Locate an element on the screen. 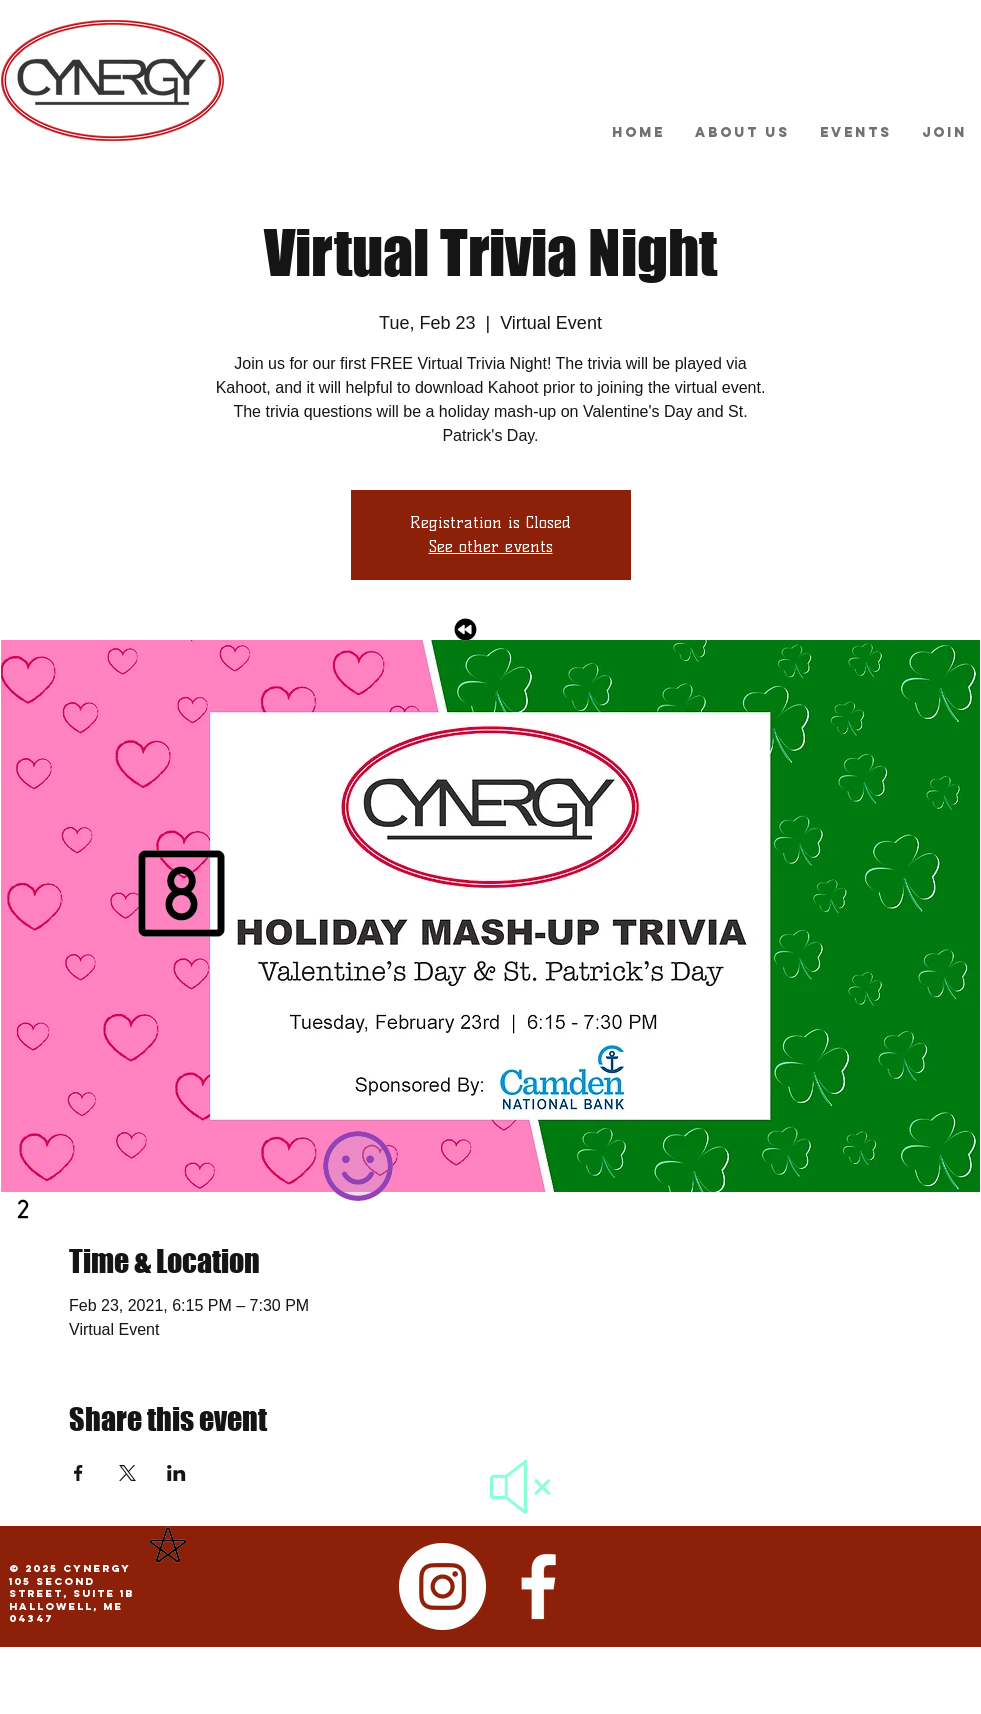  select occult or mystical category is located at coordinates (168, 1547).